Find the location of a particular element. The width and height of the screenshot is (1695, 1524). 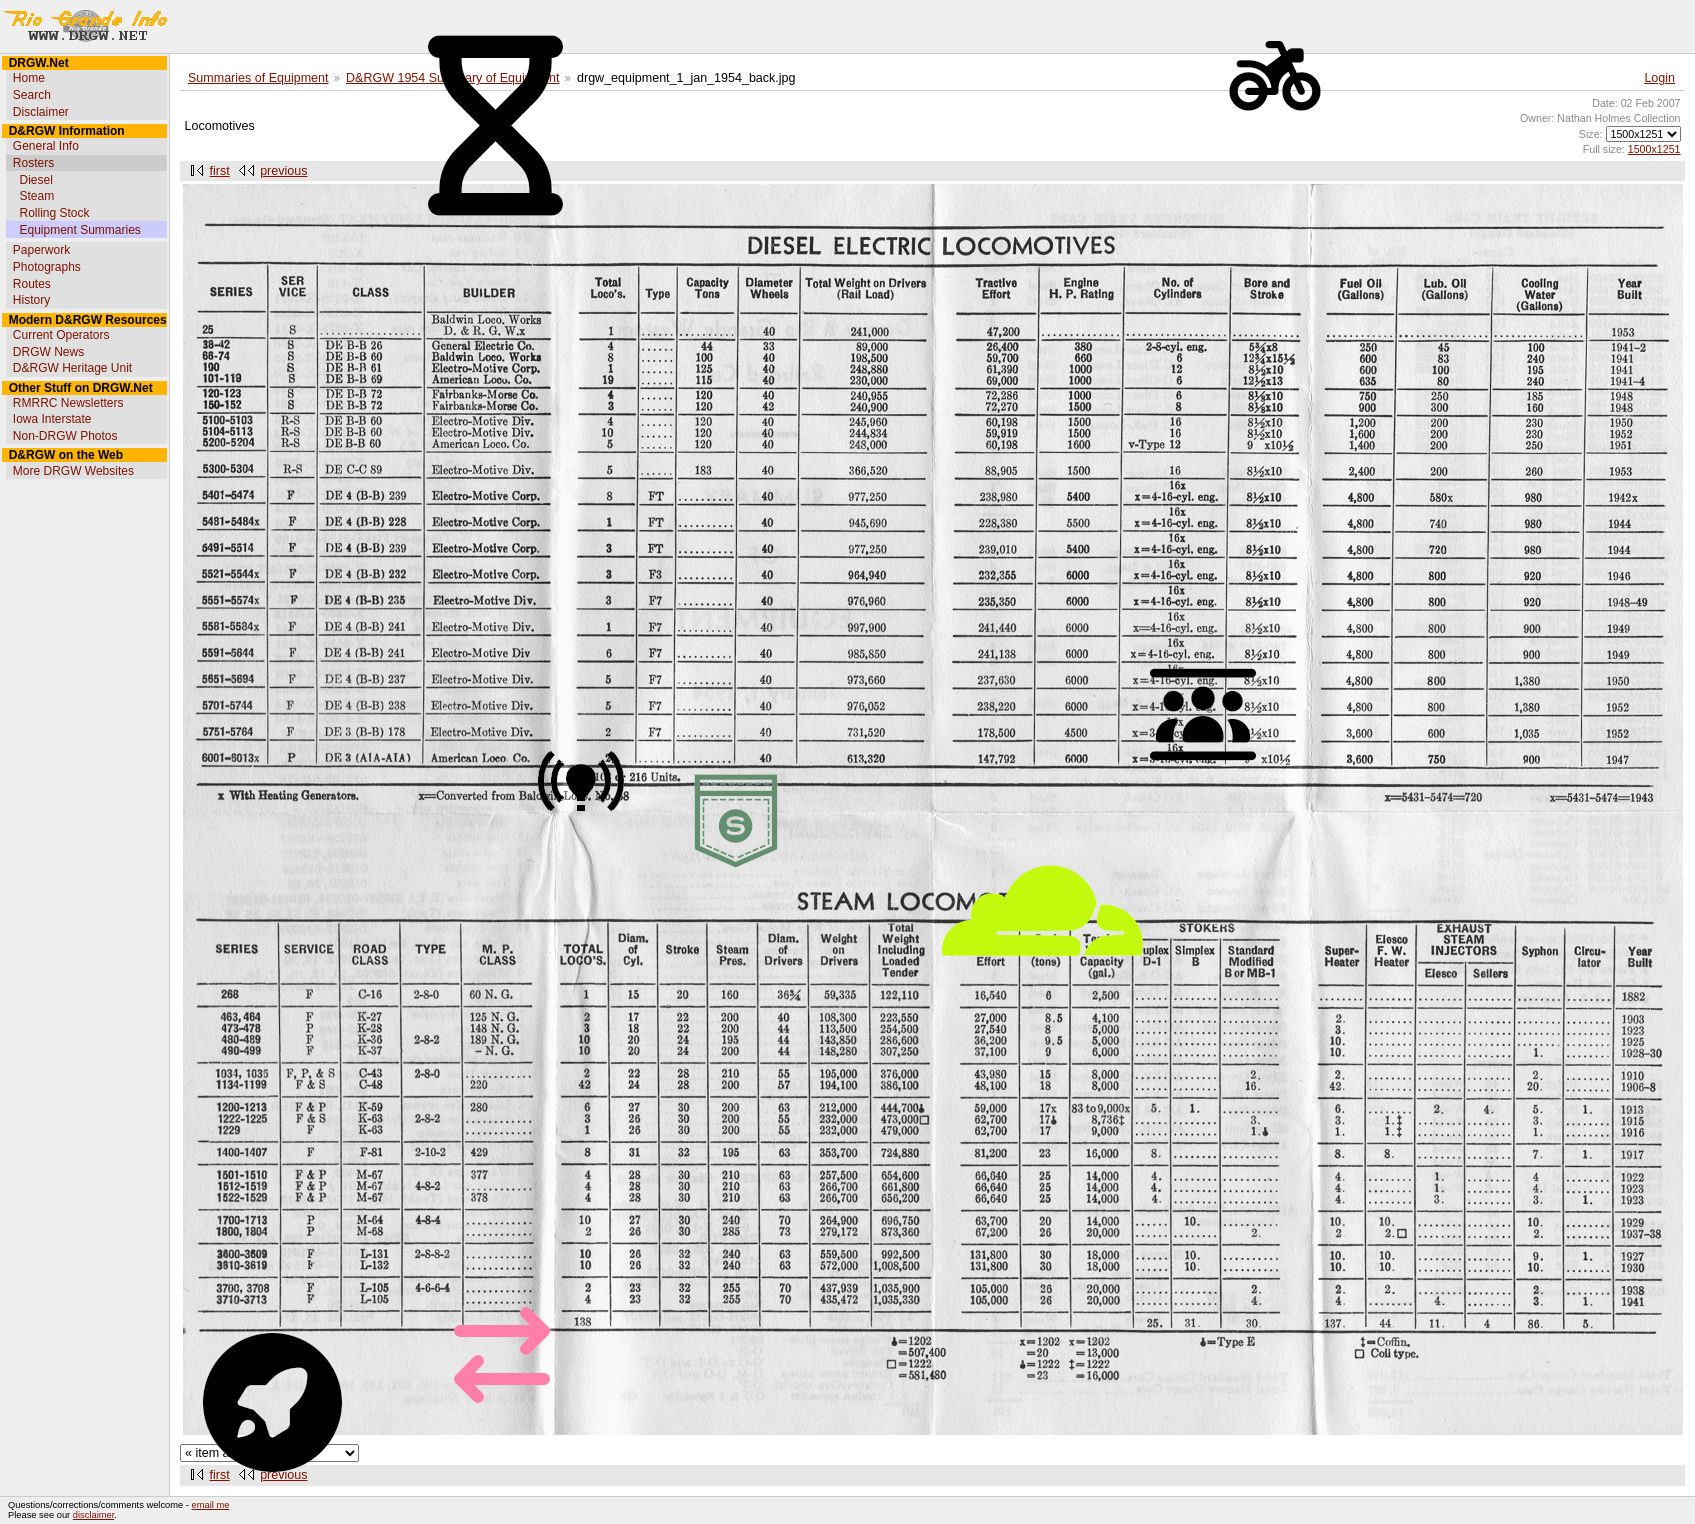

Cloudflare logo is located at coordinates (1042, 915).